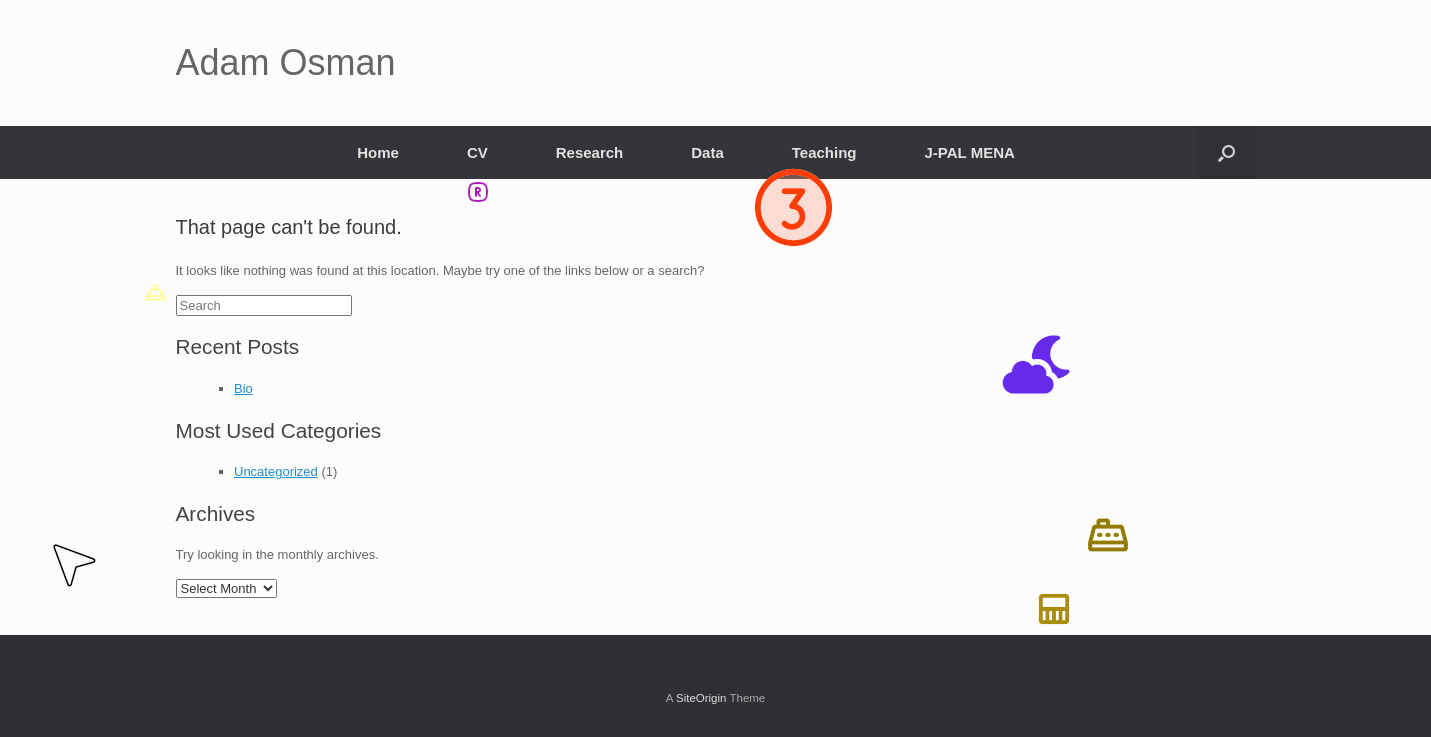 Image resolution: width=1431 pixels, height=737 pixels. I want to click on toggle bottom panel visibility, so click(1054, 609).